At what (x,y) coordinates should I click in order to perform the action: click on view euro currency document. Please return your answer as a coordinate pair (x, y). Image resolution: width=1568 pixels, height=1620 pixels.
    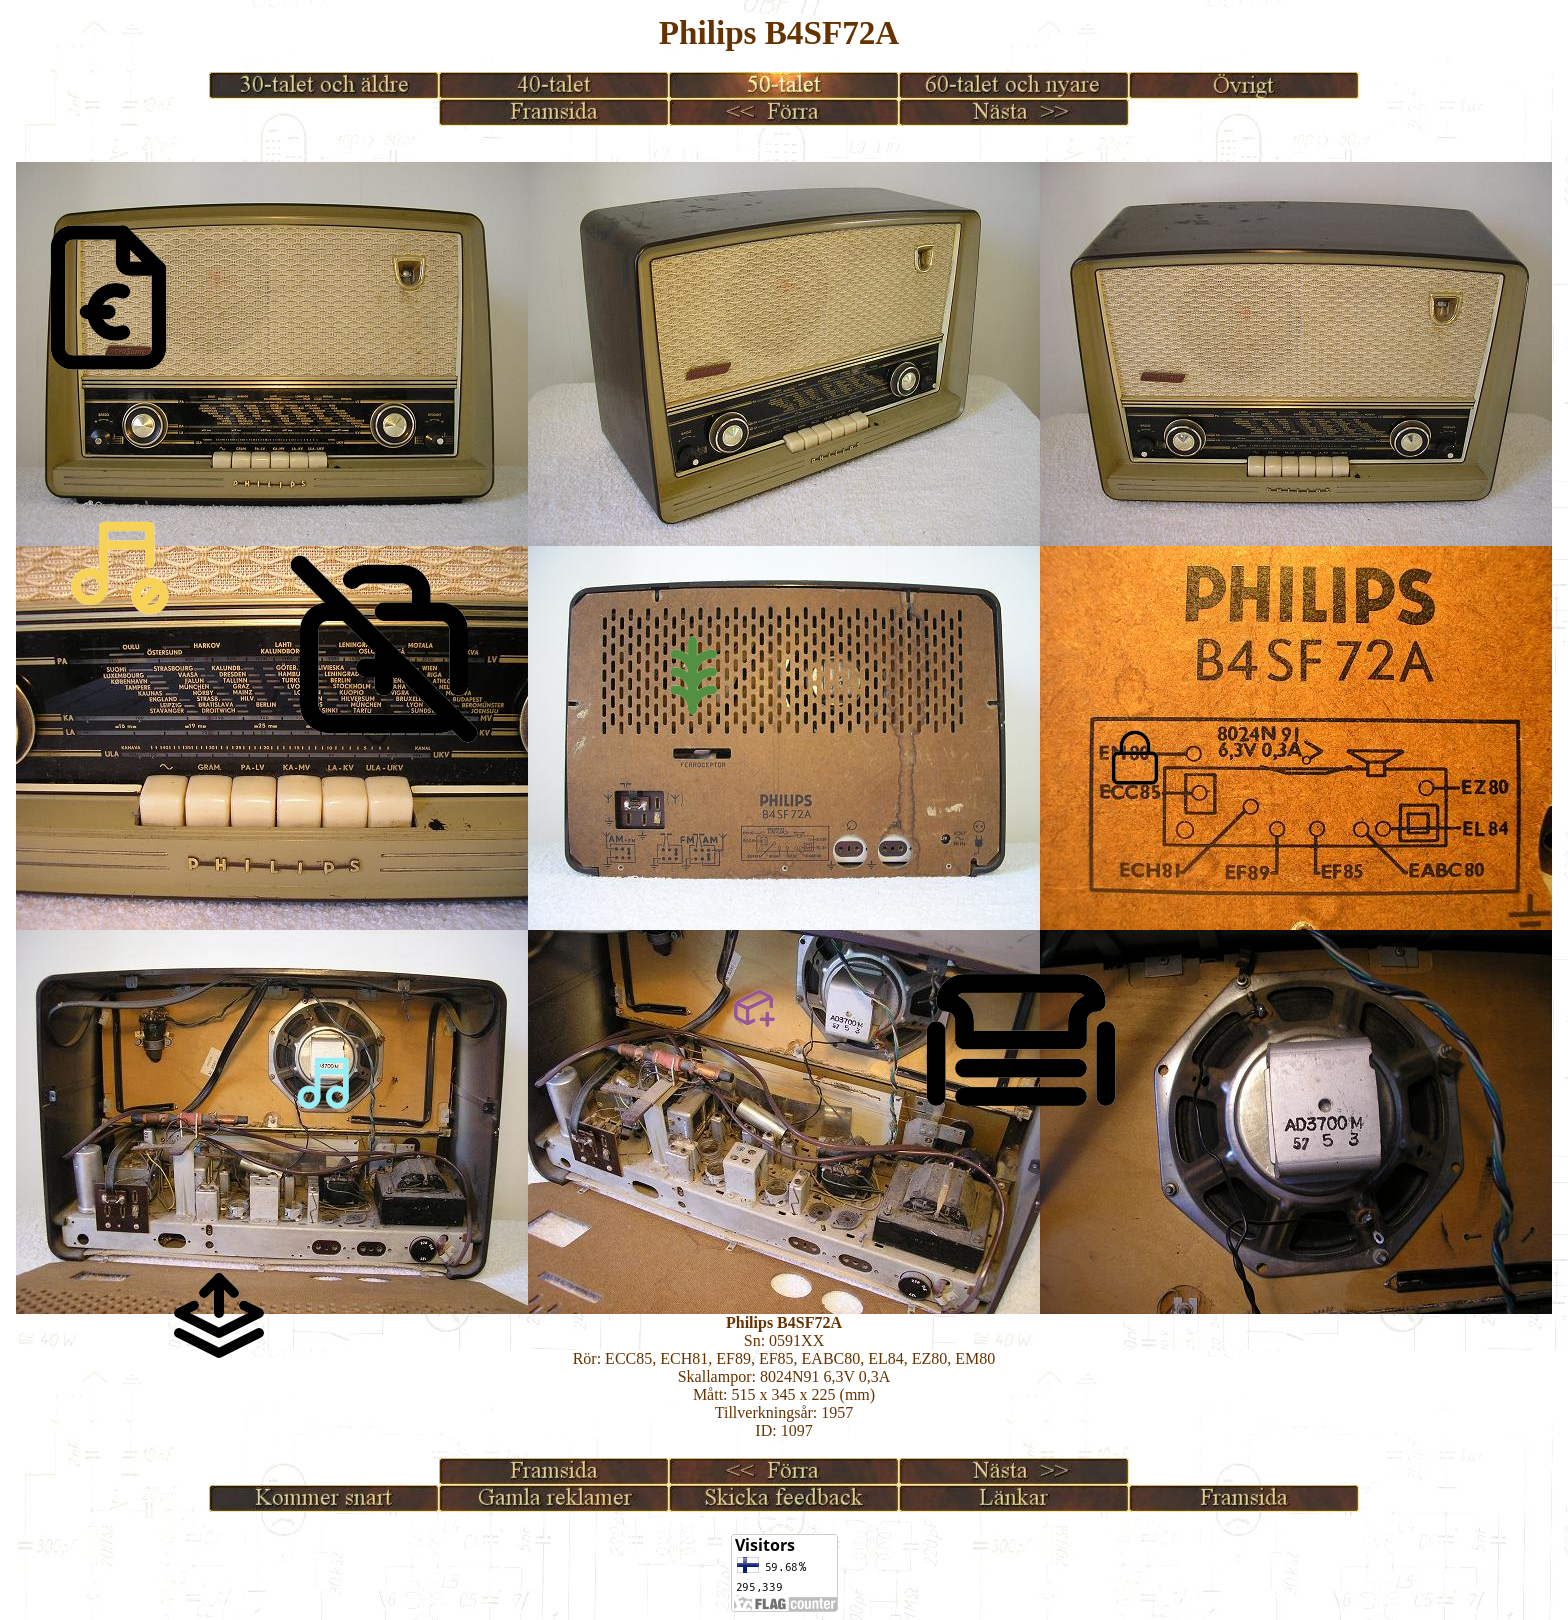
    Looking at the image, I should click on (108, 297).